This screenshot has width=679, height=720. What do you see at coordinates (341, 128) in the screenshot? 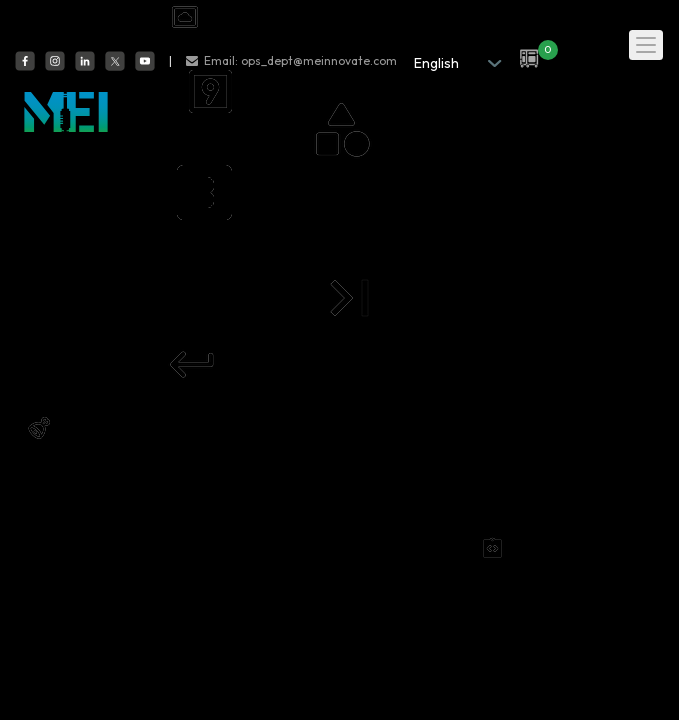
I see `browse or filter by category` at bounding box center [341, 128].